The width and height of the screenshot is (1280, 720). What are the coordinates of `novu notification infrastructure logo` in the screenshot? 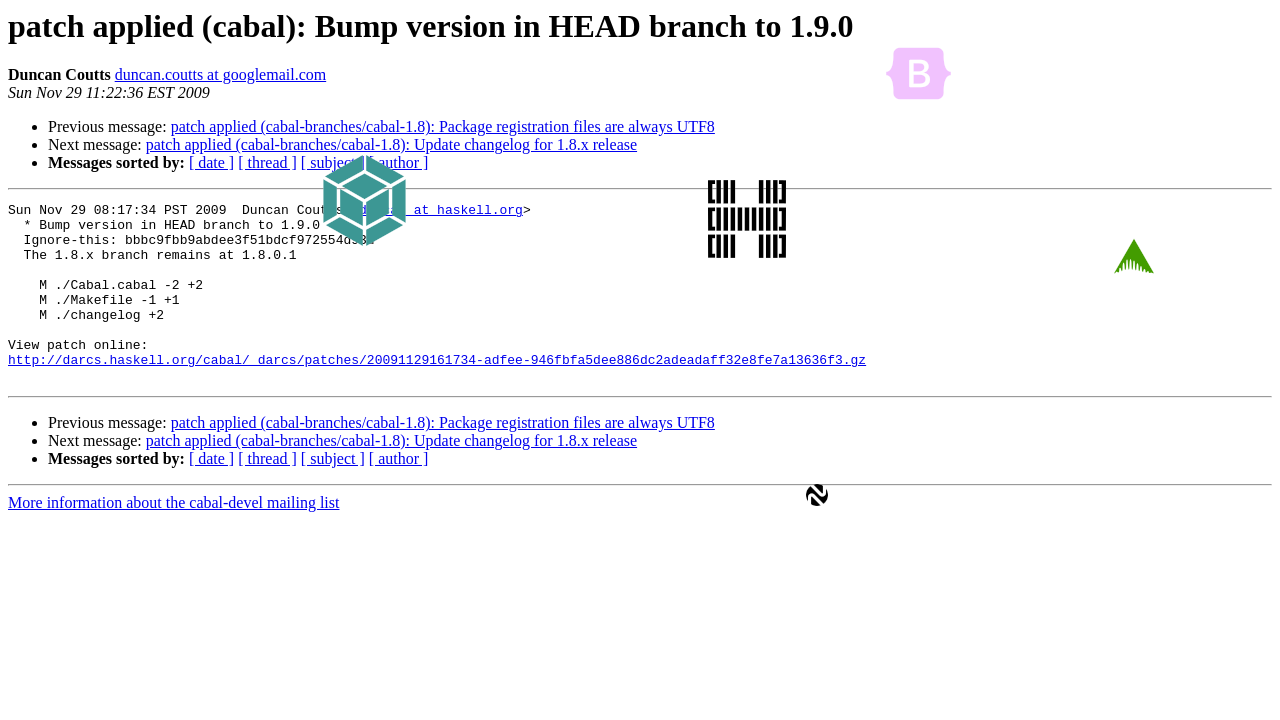 It's located at (817, 495).